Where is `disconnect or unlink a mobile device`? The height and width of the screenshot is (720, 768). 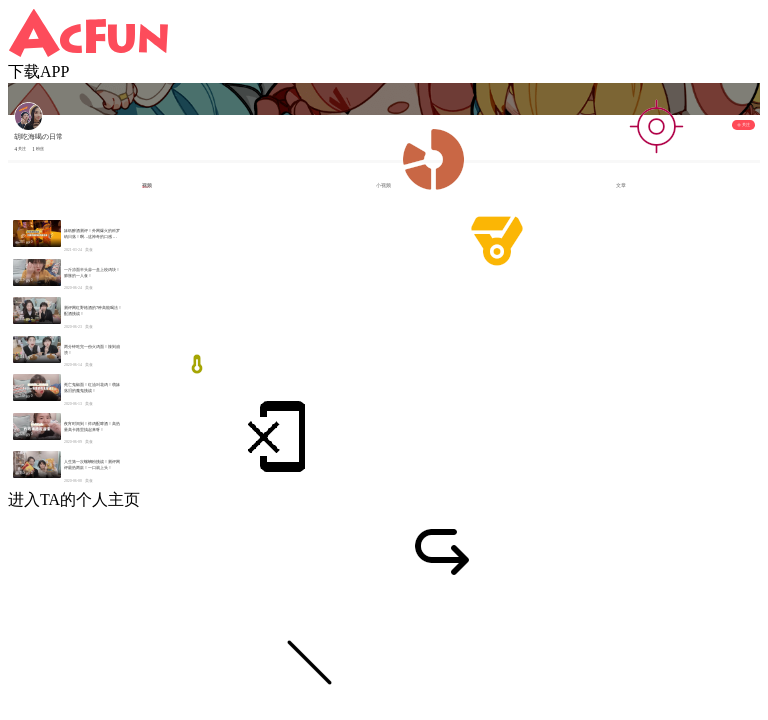 disconnect or unlink a mobile device is located at coordinates (276, 436).